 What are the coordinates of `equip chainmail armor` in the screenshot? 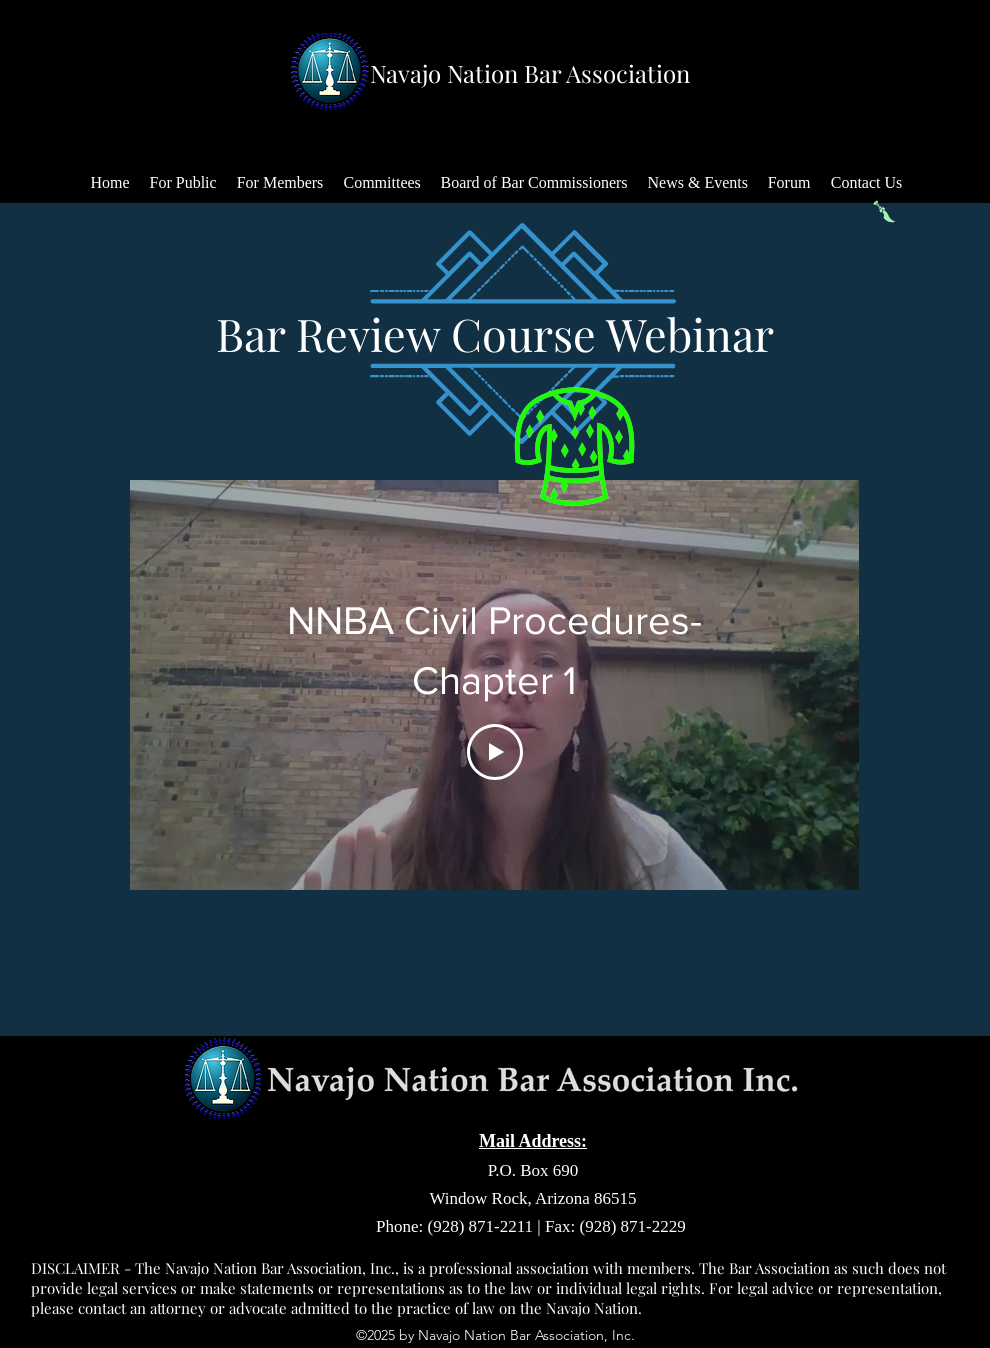 It's located at (574, 446).